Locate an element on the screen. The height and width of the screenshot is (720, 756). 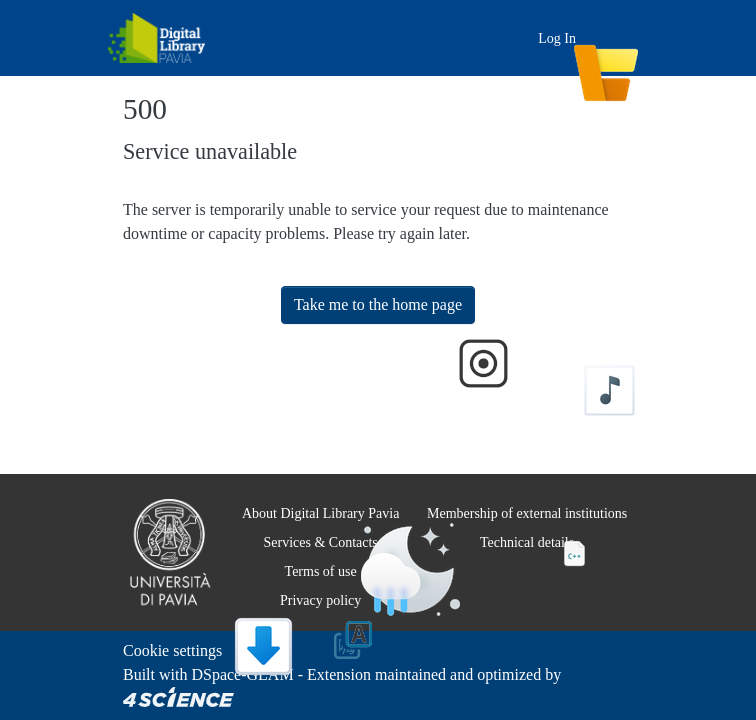
download a file or content is located at coordinates (263, 646).